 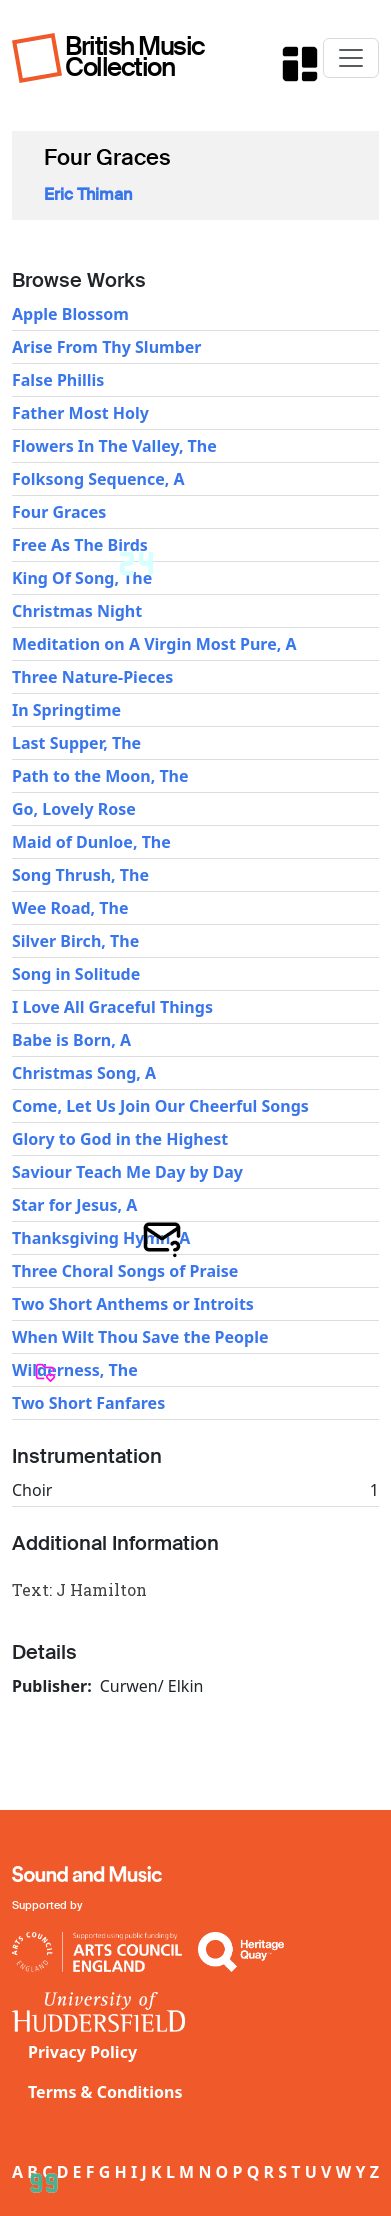 What do you see at coordinates (136, 563) in the screenshot?
I see `indicates 24-hour time format or availability` at bounding box center [136, 563].